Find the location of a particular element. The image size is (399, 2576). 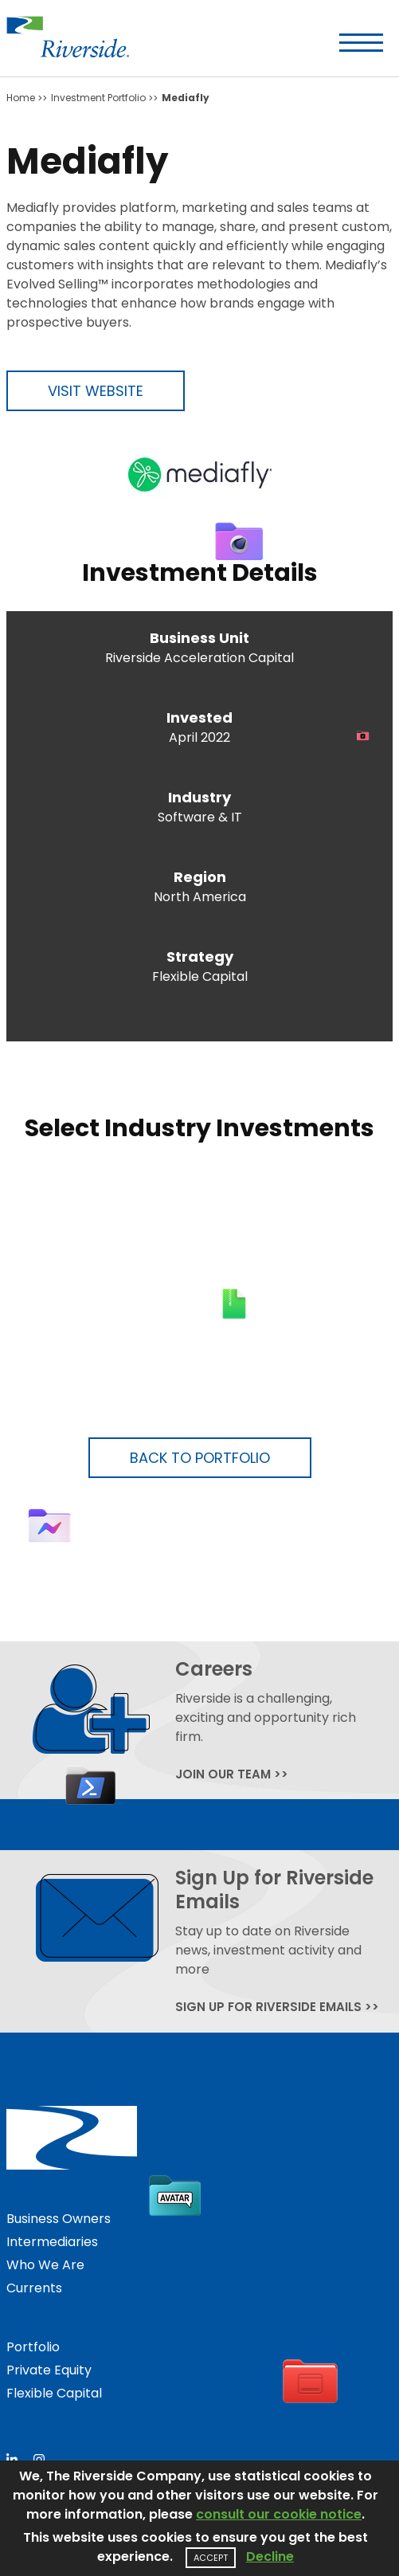

compressed archive file (.arc format) is located at coordinates (234, 1304).